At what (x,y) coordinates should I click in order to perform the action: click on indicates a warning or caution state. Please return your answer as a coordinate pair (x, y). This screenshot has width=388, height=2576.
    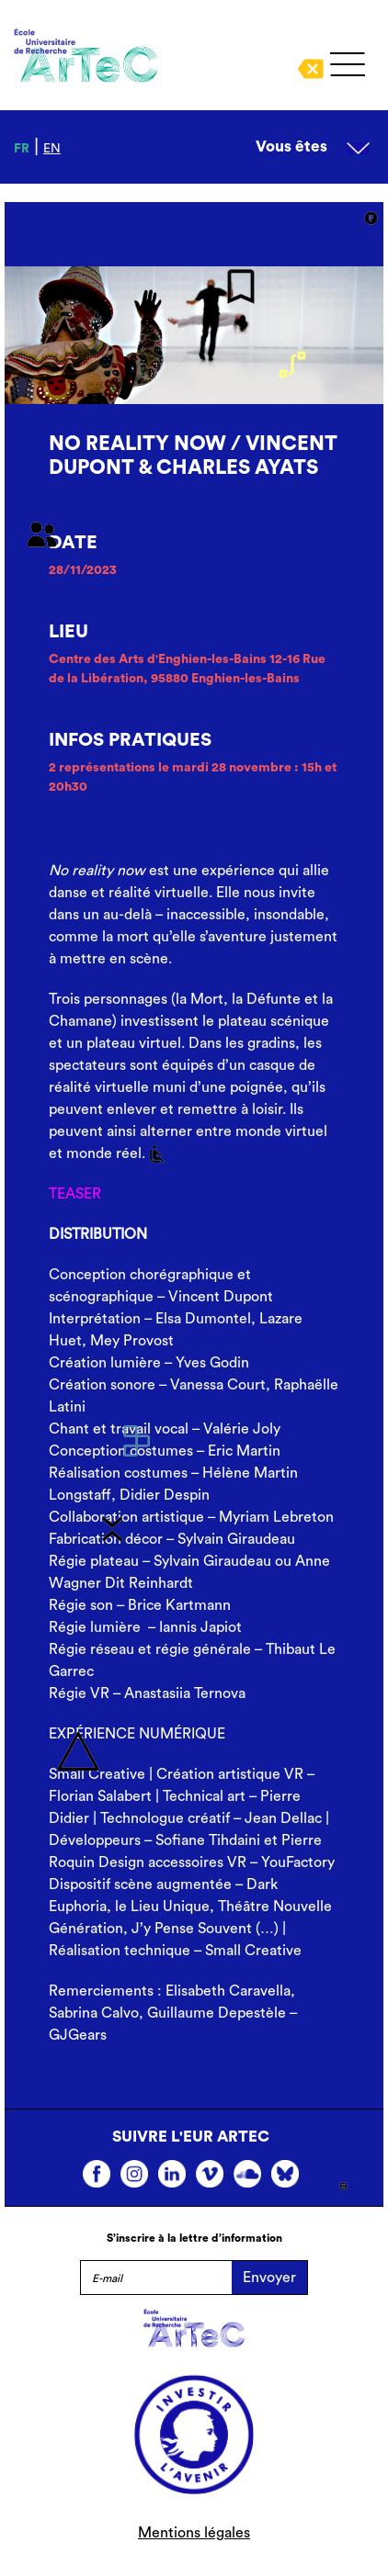
    Looking at the image, I should click on (78, 1751).